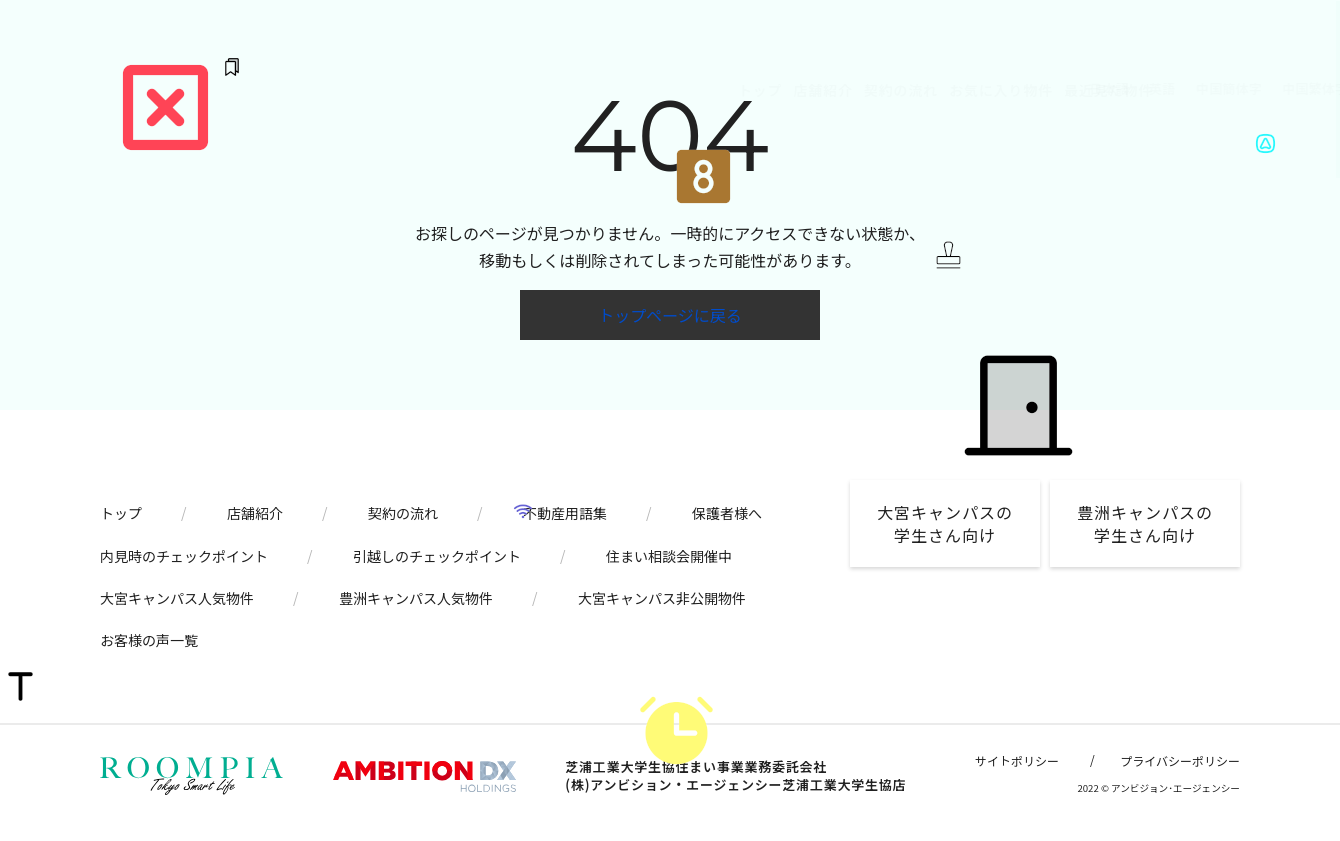  I want to click on view your bookmarked items, so click(232, 67).